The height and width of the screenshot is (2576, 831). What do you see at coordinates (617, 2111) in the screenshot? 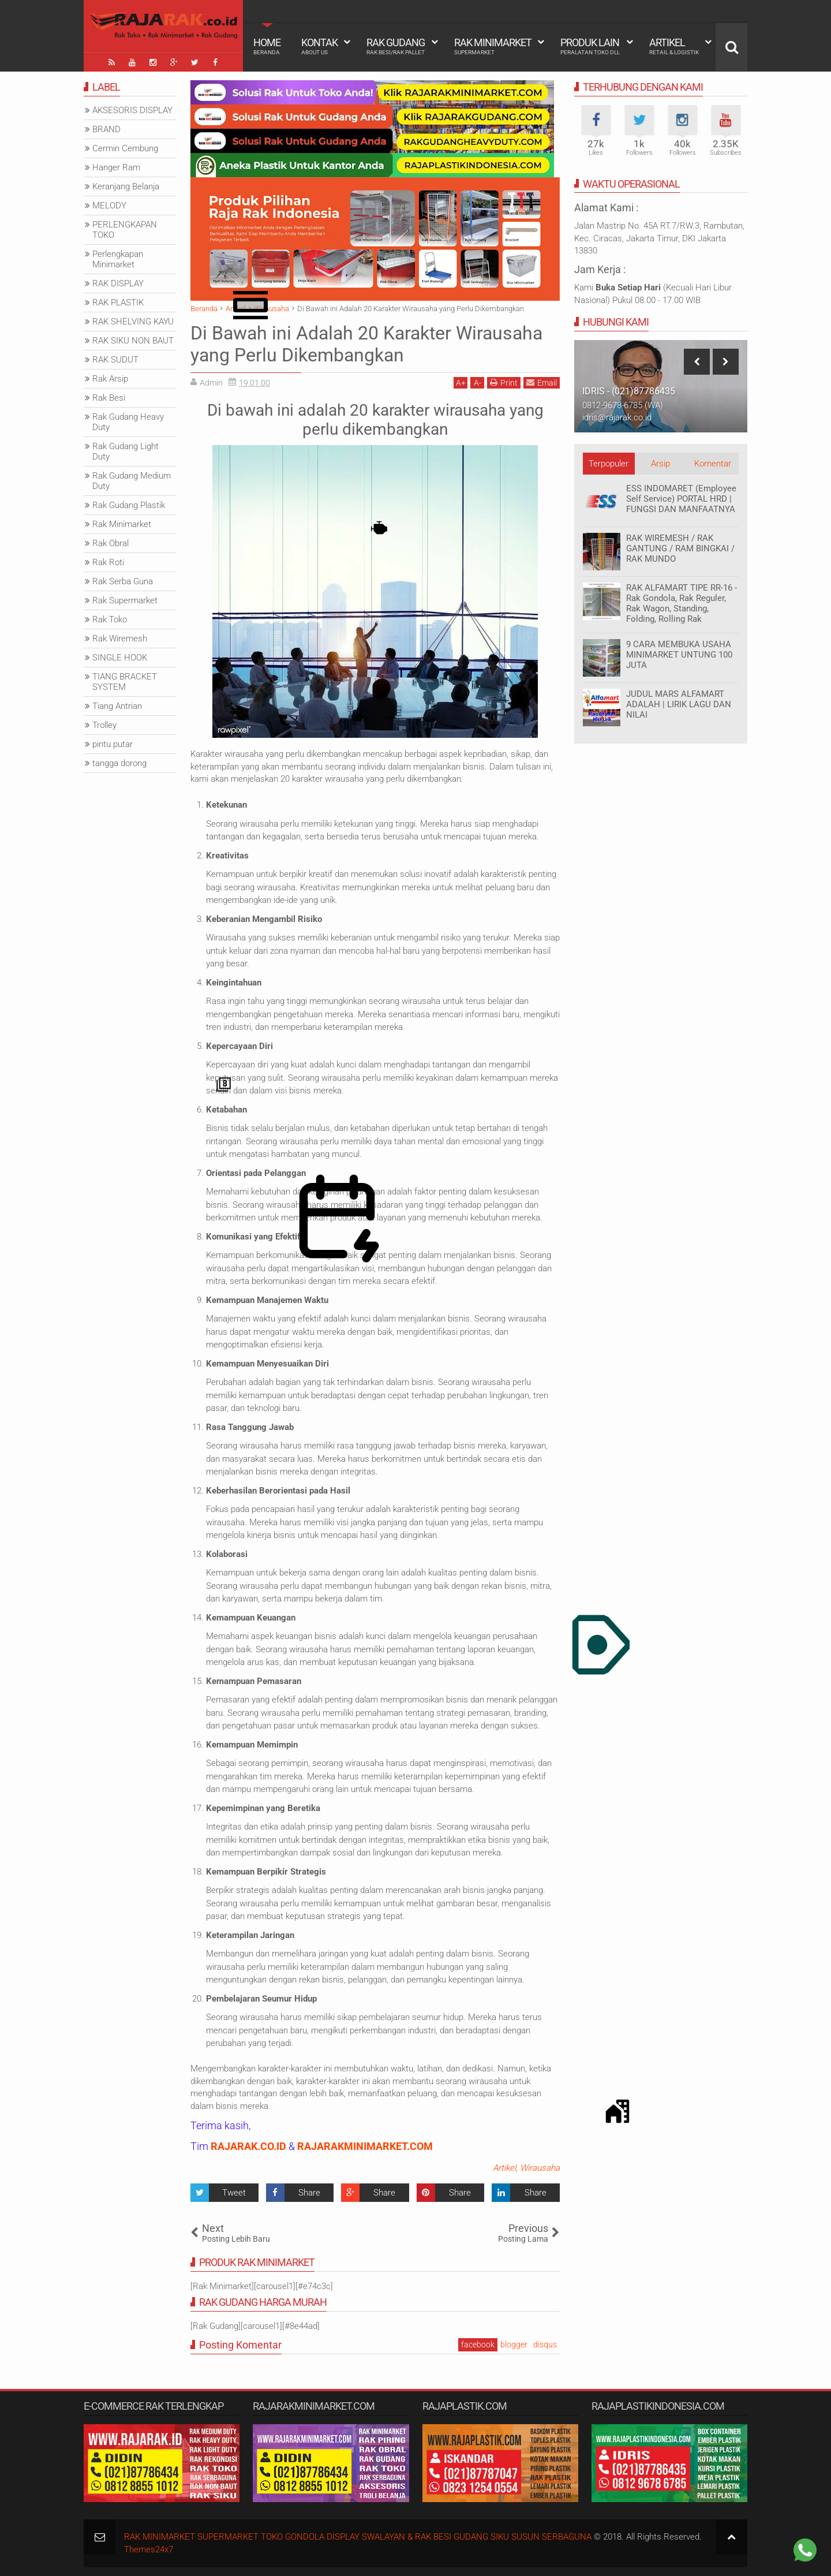
I see `switch between home and work locations` at bounding box center [617, 2111].